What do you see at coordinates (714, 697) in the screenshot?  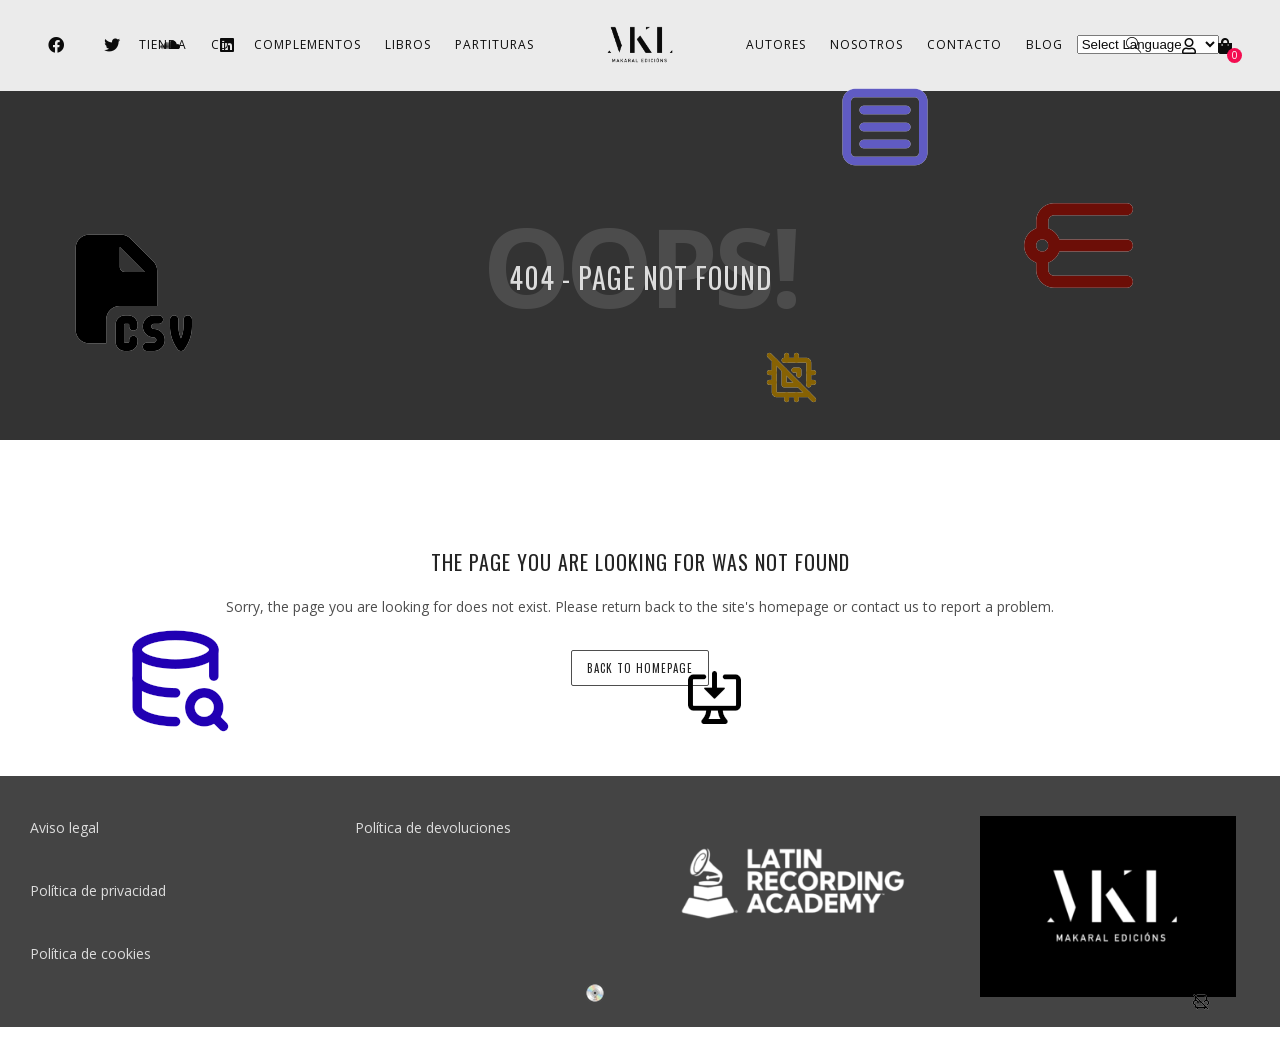 I see `download to desktop` at bounding box center [714, 697].